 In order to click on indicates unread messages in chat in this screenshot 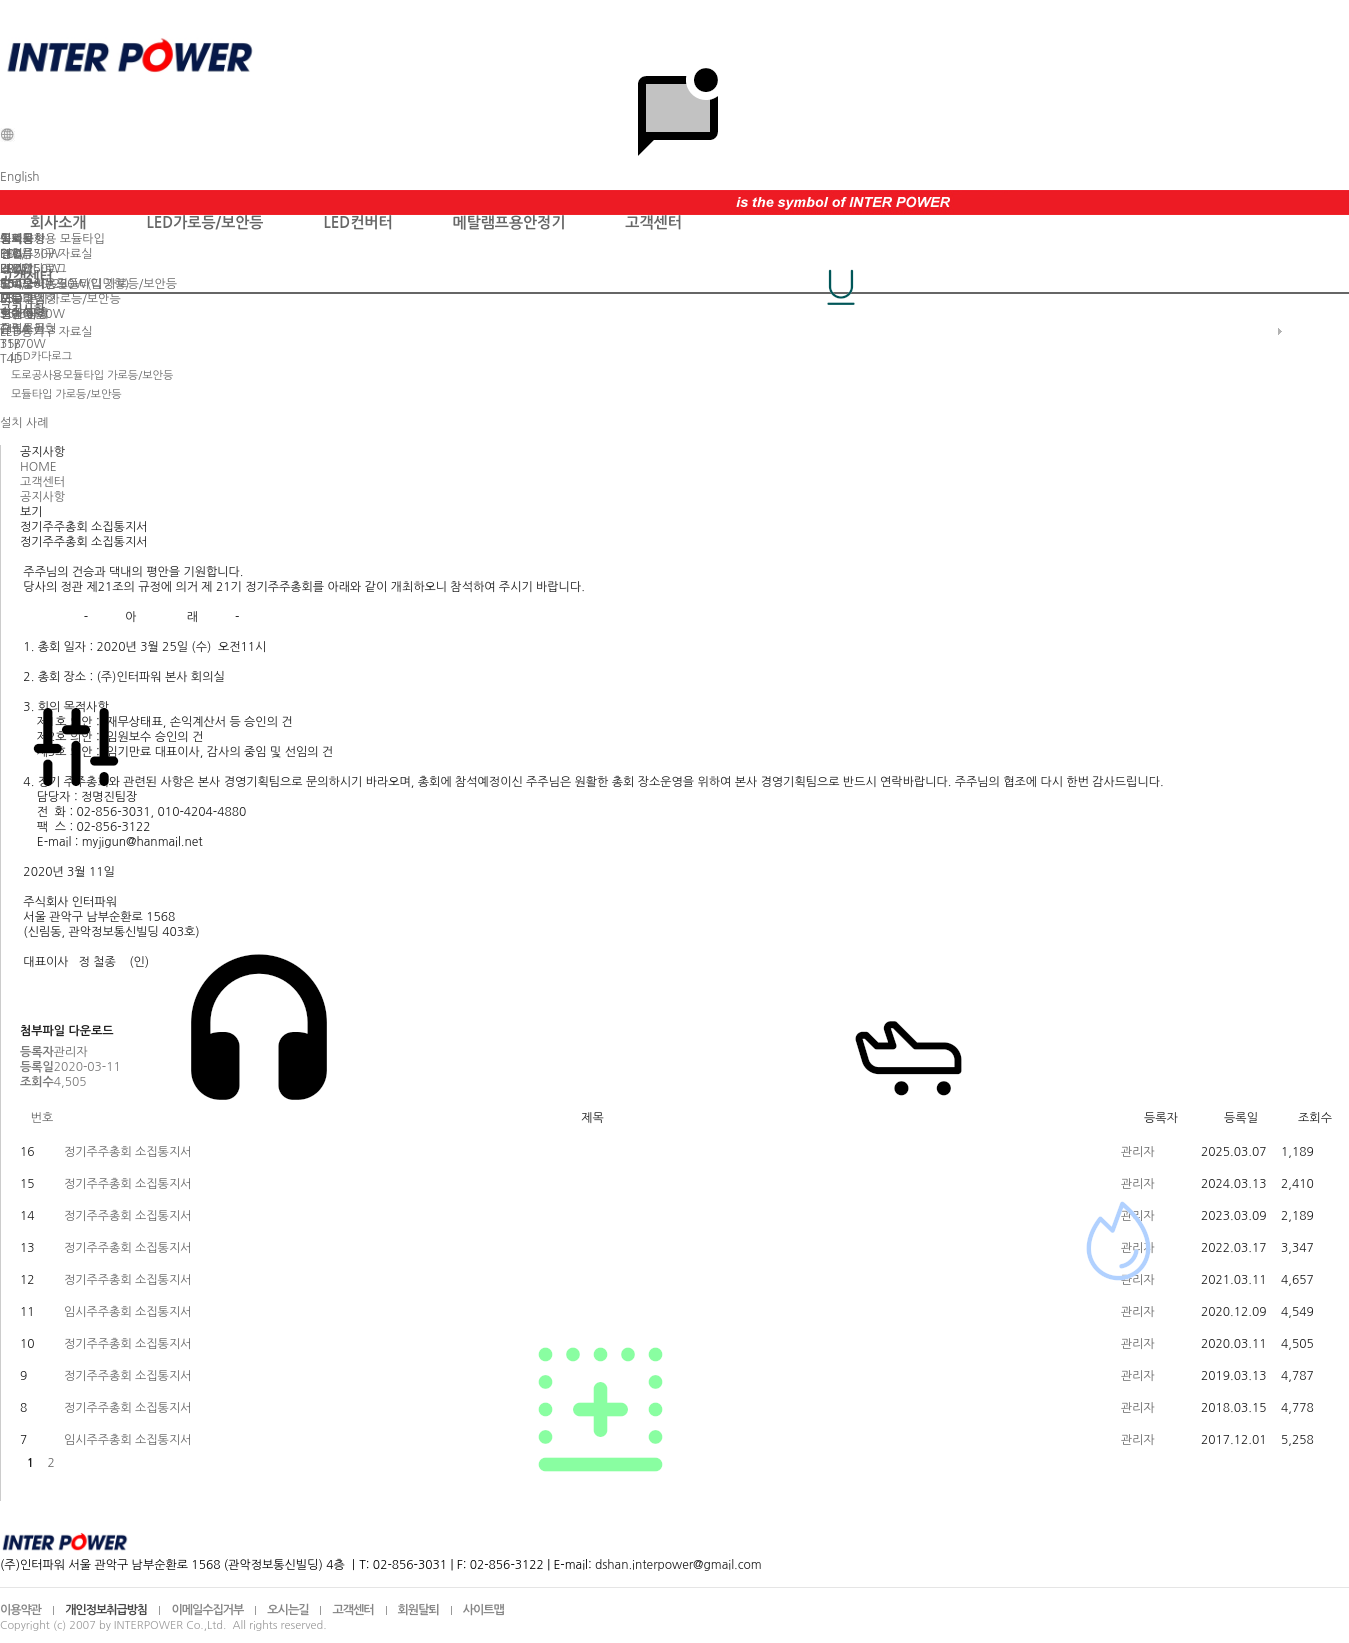, I will do `click(678, 116)`.